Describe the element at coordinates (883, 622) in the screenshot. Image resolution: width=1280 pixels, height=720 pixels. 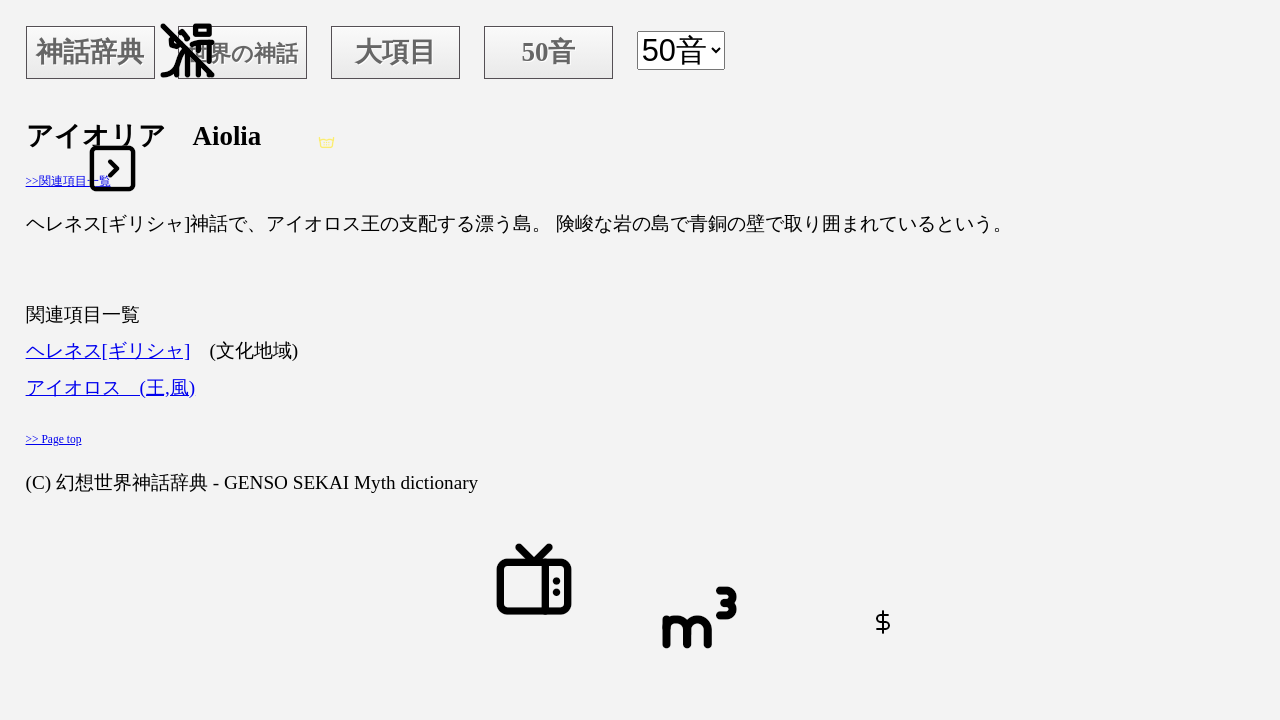
I see `view payment or pricing details` at that location.